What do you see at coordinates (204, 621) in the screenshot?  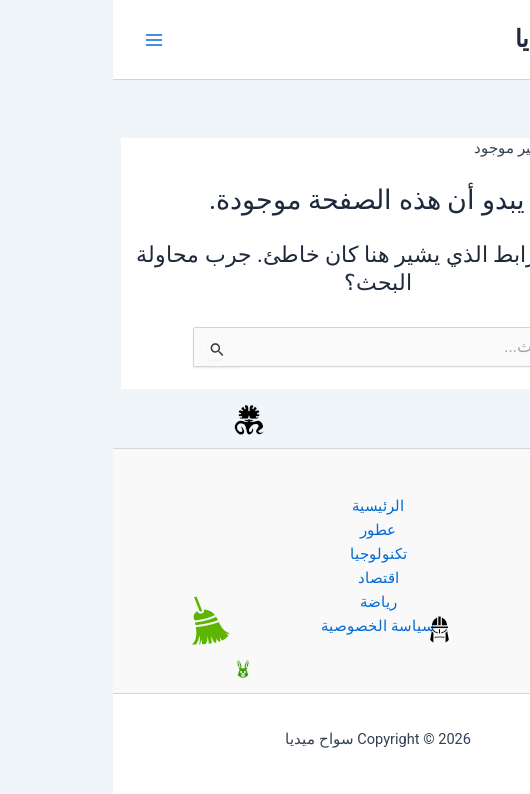 I see `clear or clean up items` at bounding box center [204, 621].